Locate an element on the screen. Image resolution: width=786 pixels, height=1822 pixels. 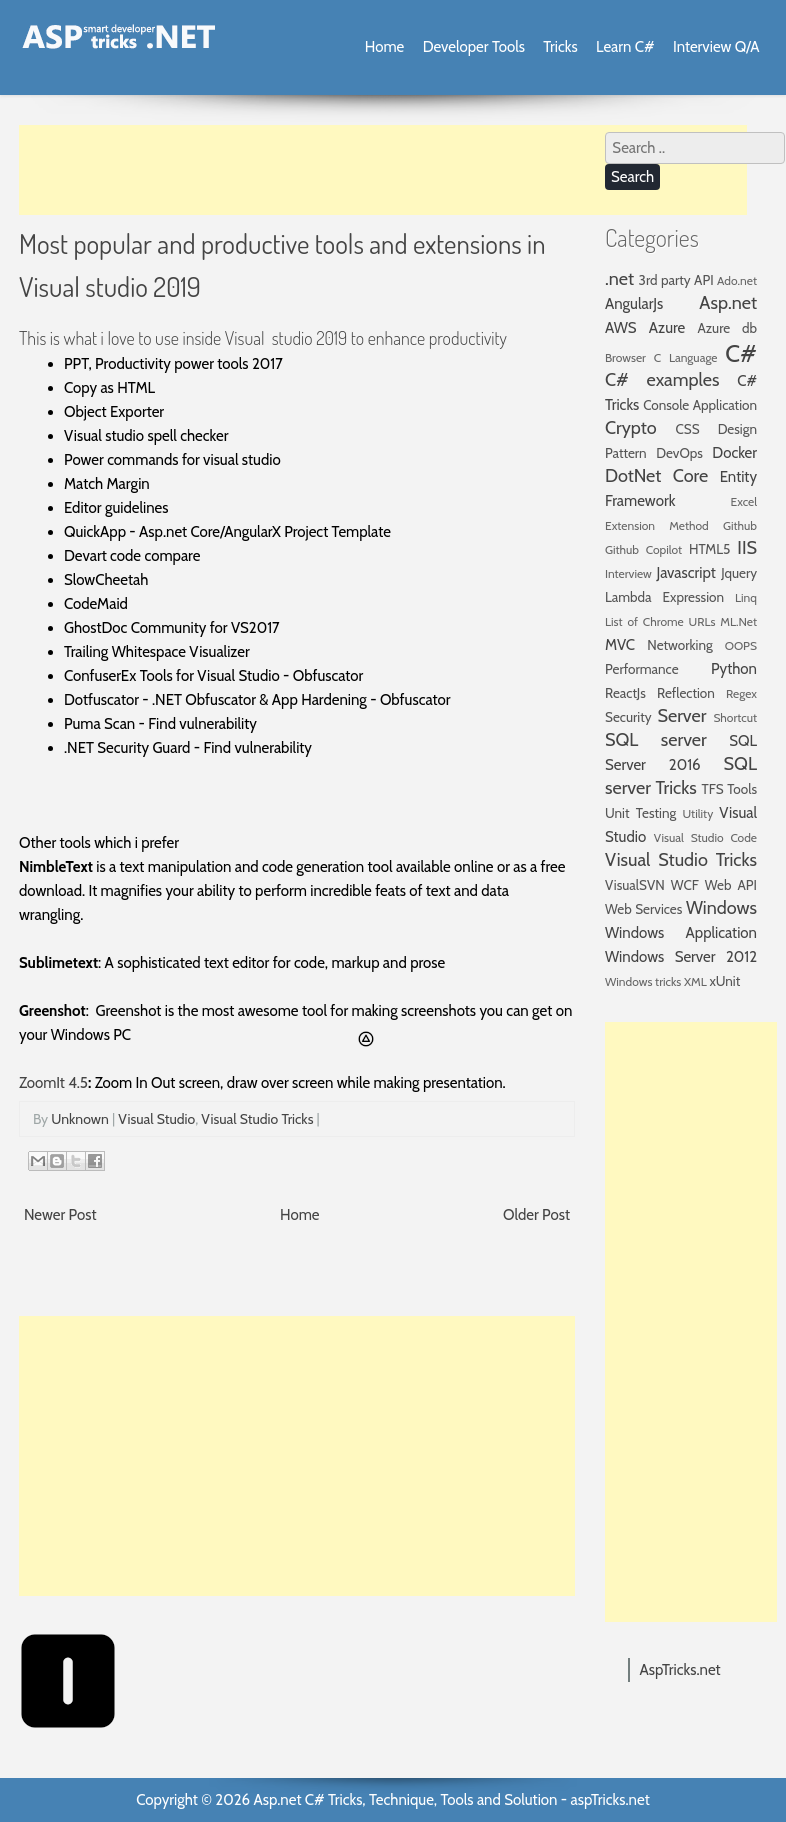
access information or details is located at coordinates (68, 1681).